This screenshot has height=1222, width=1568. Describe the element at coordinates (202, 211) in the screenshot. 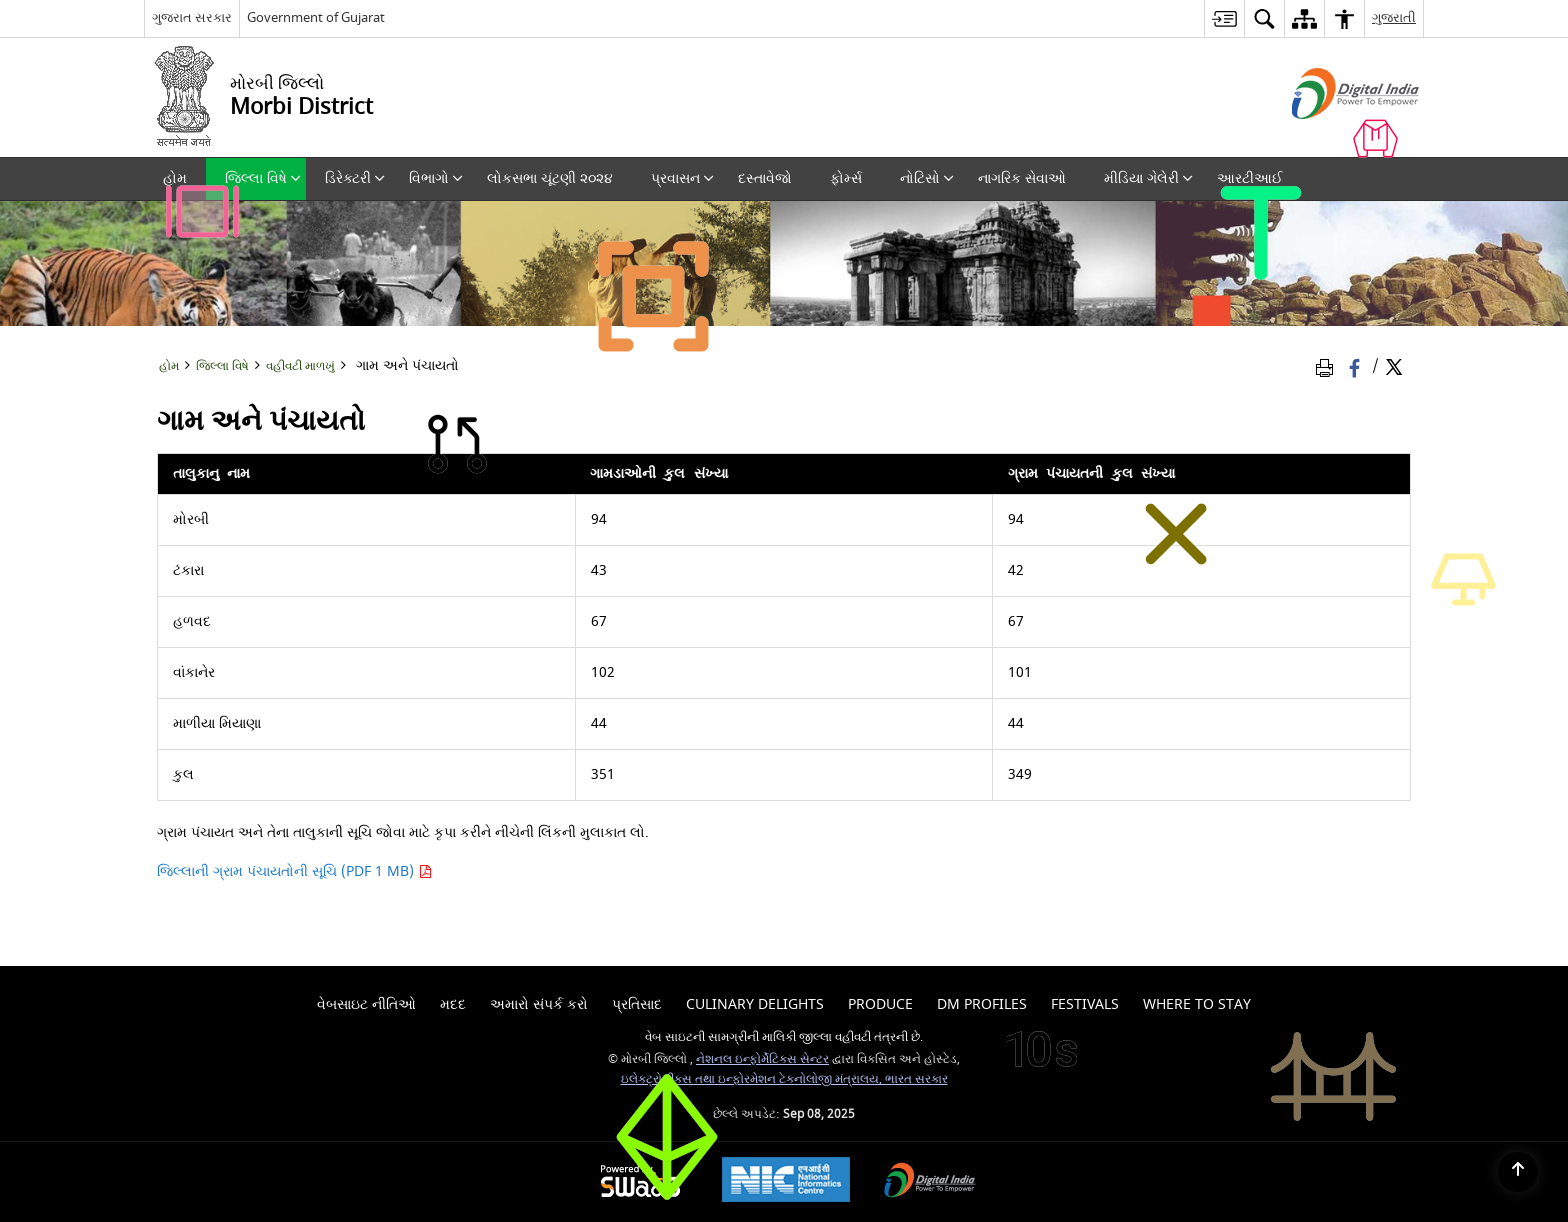

I see `start a slideshow presentation` at that location.